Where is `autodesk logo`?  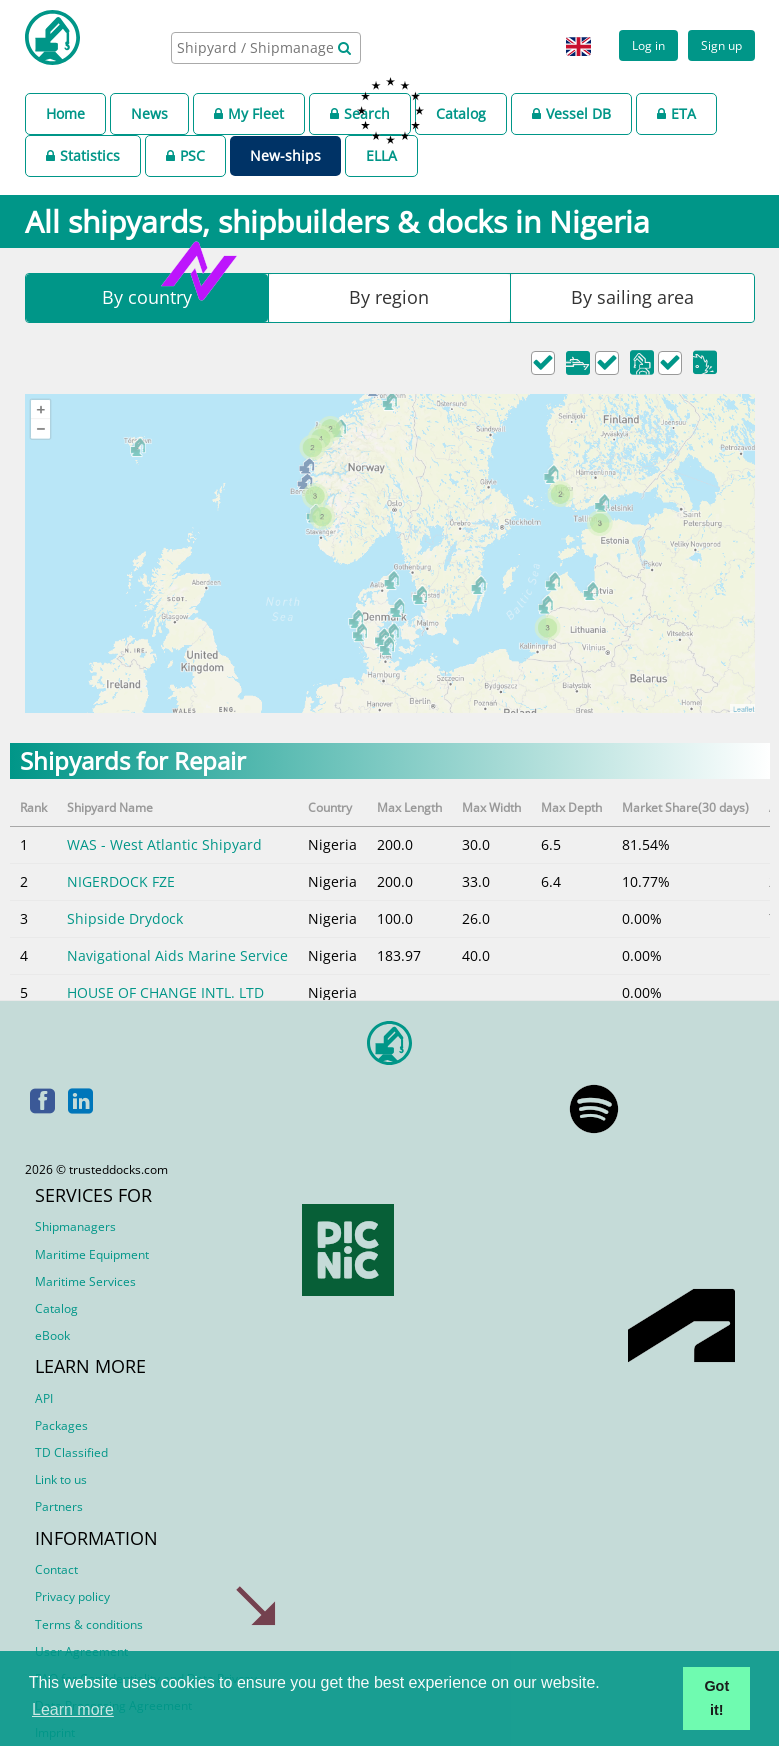 autodesk logo is located at coordinates (681, 1325).